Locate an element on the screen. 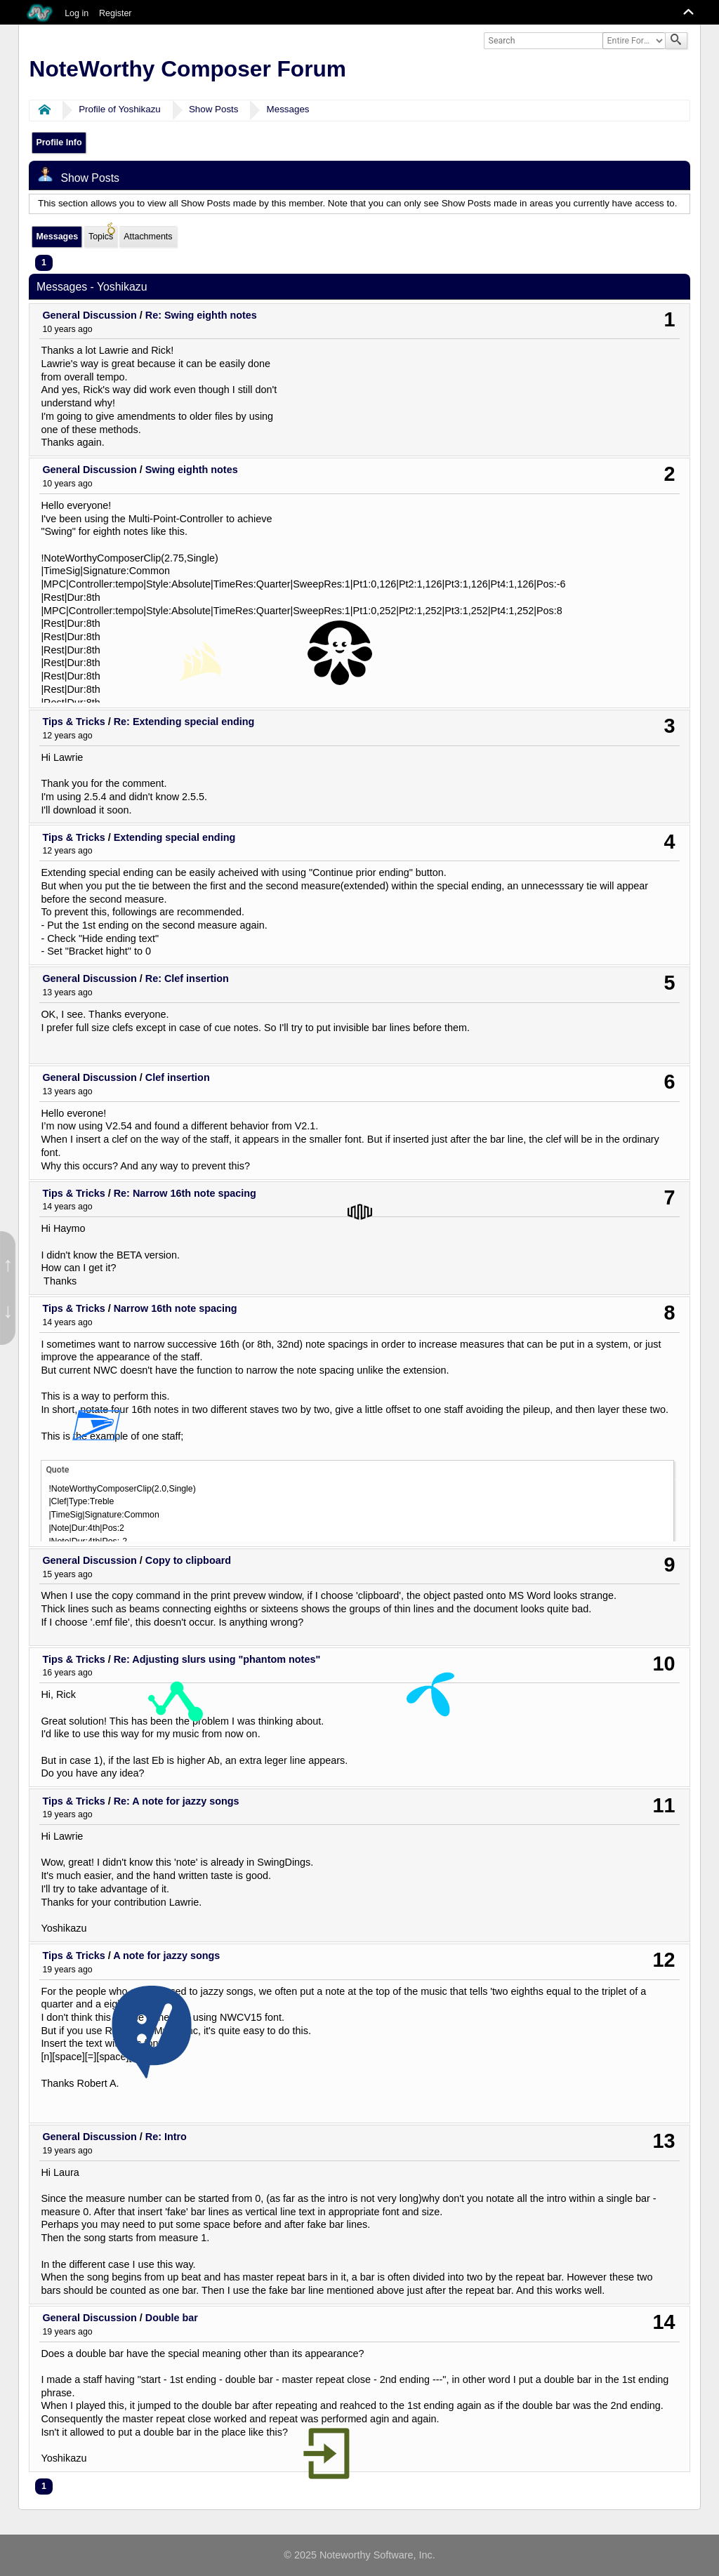  telenor telecommunications company logo is located at coordinates (430, 1694).